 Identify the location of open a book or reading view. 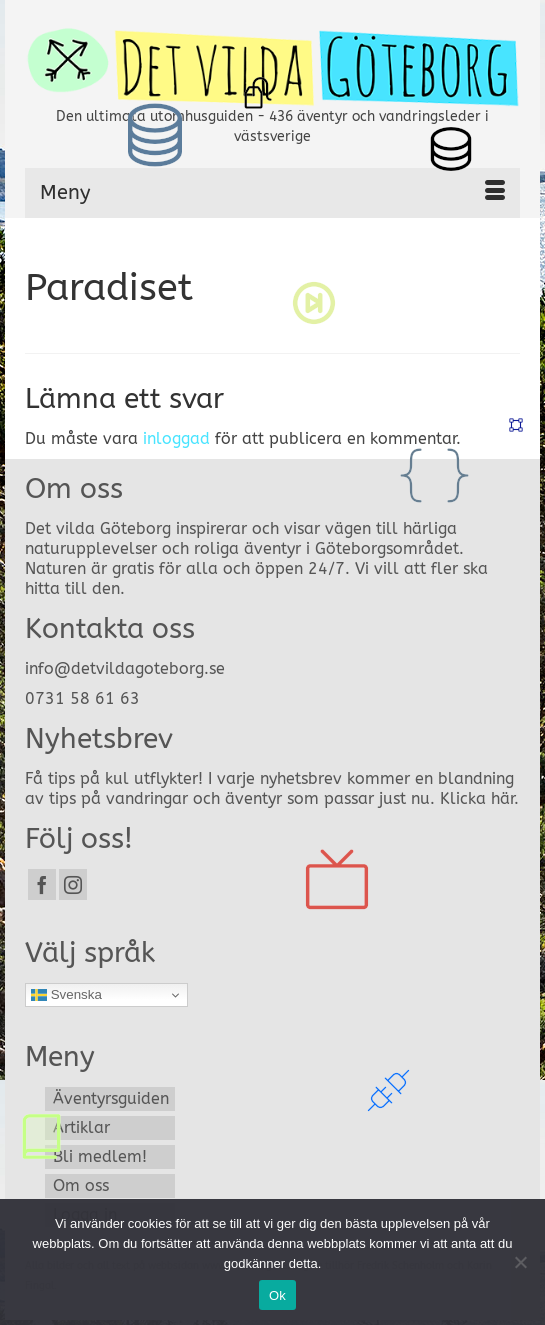
(41, 1136).